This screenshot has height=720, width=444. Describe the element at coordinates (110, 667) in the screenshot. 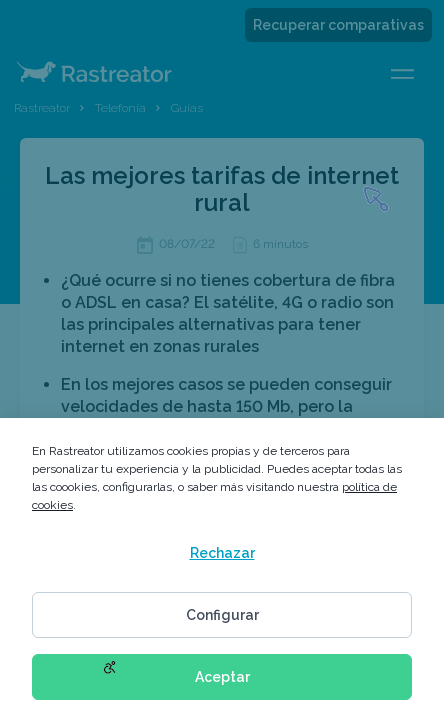

I see `accessibility options or settings` at that location.